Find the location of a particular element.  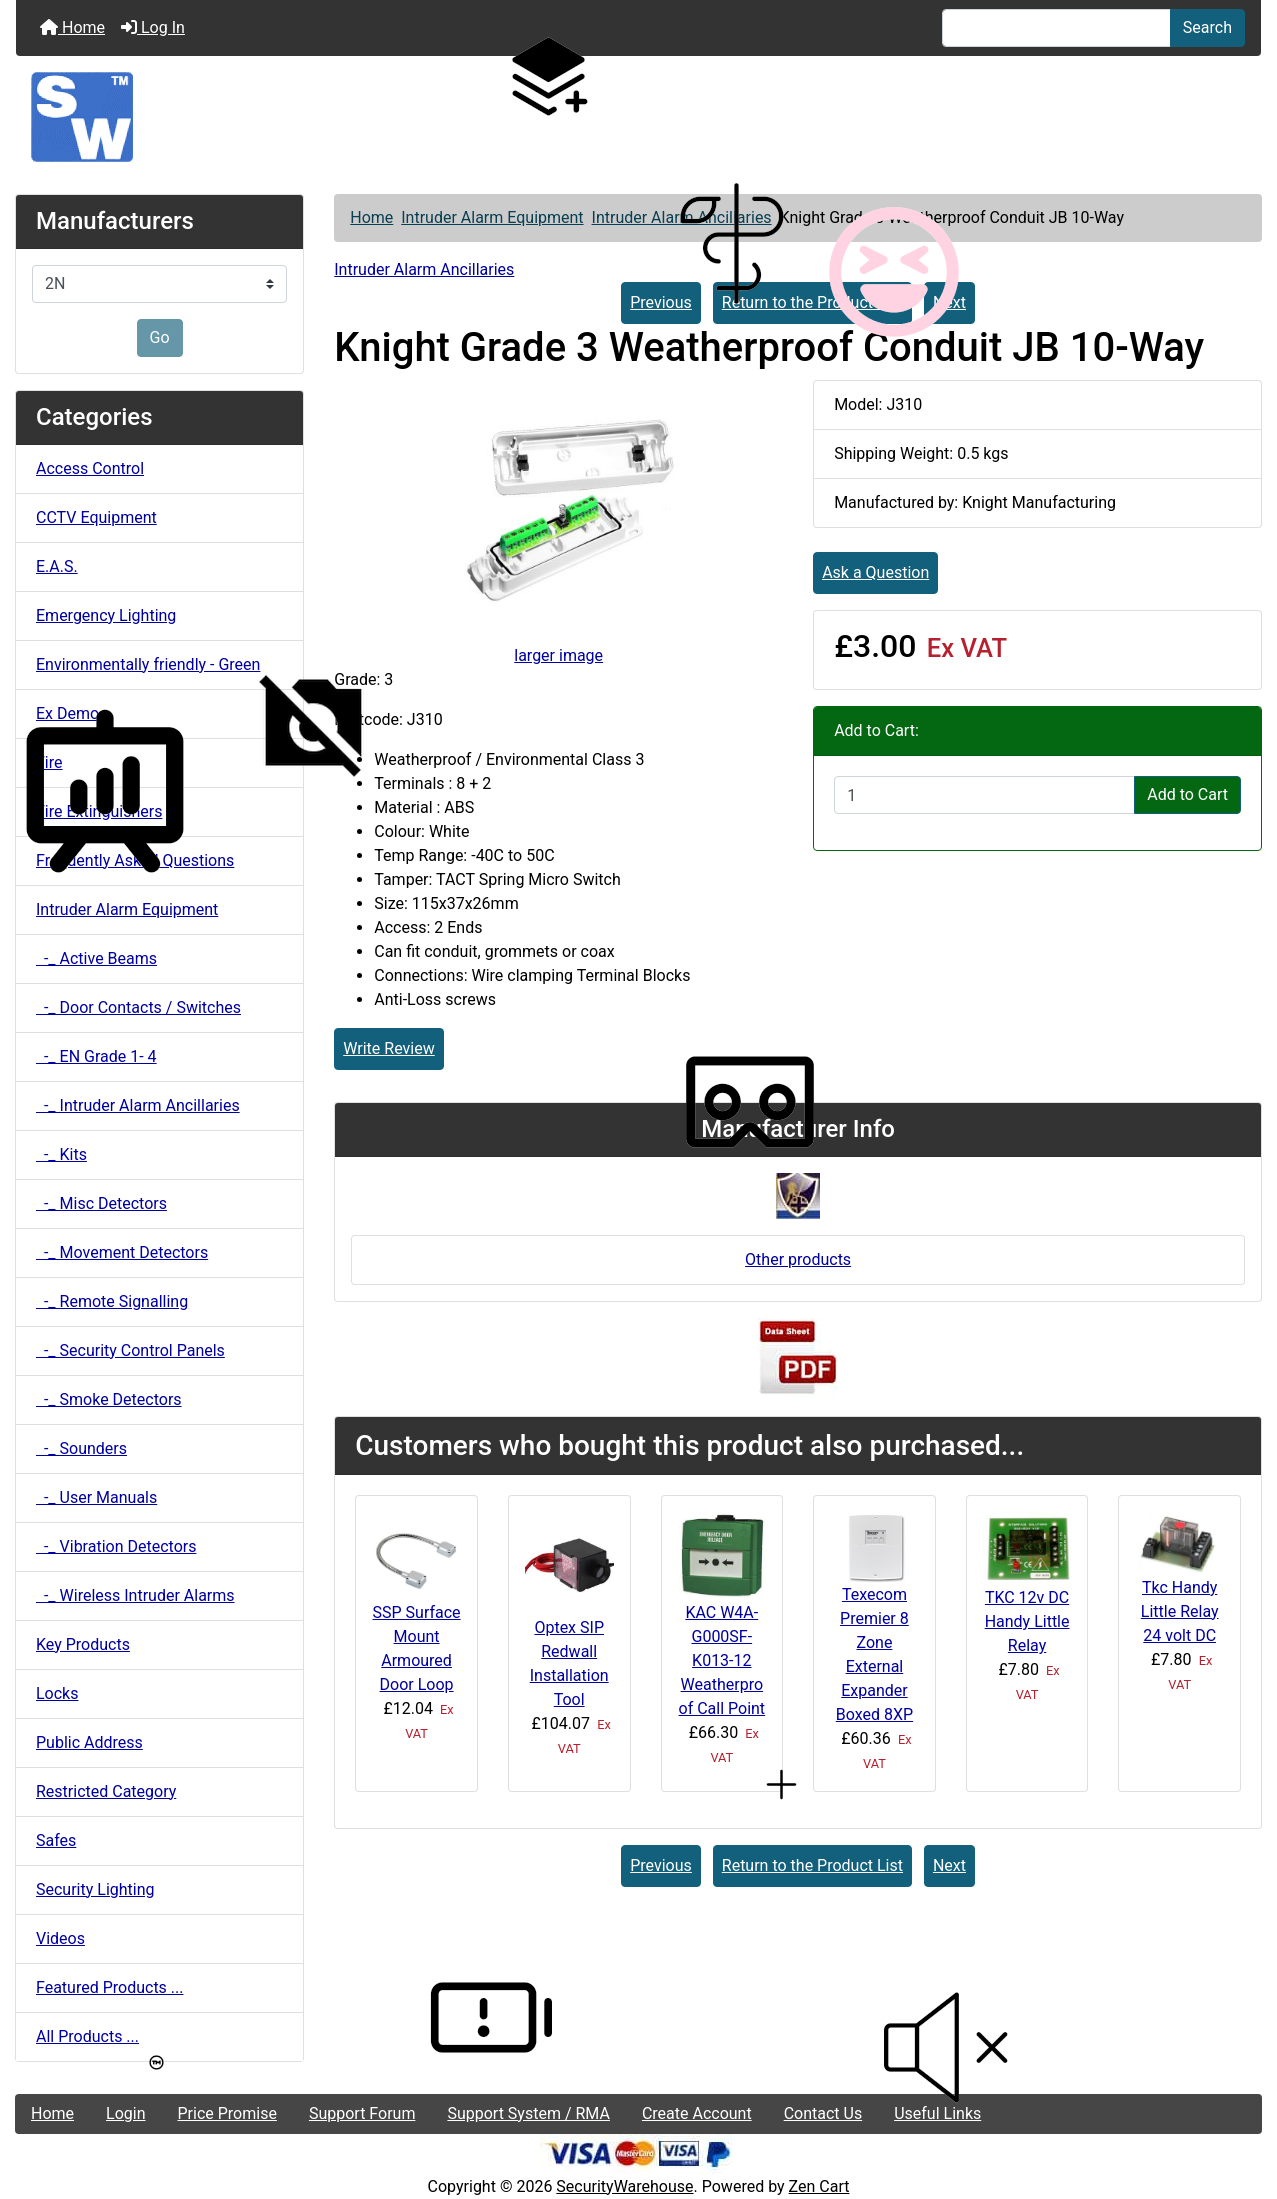

photography not allowed in this area is located at coordinates (313, 722).